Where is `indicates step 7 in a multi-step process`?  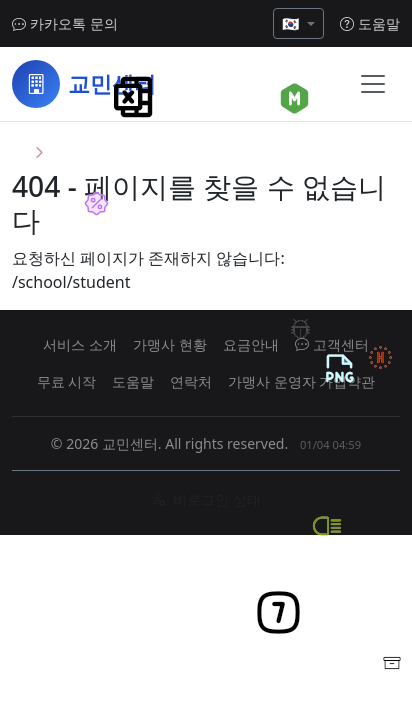 indicates step 7 in a multi-step process is located at coordinates (278, 612).